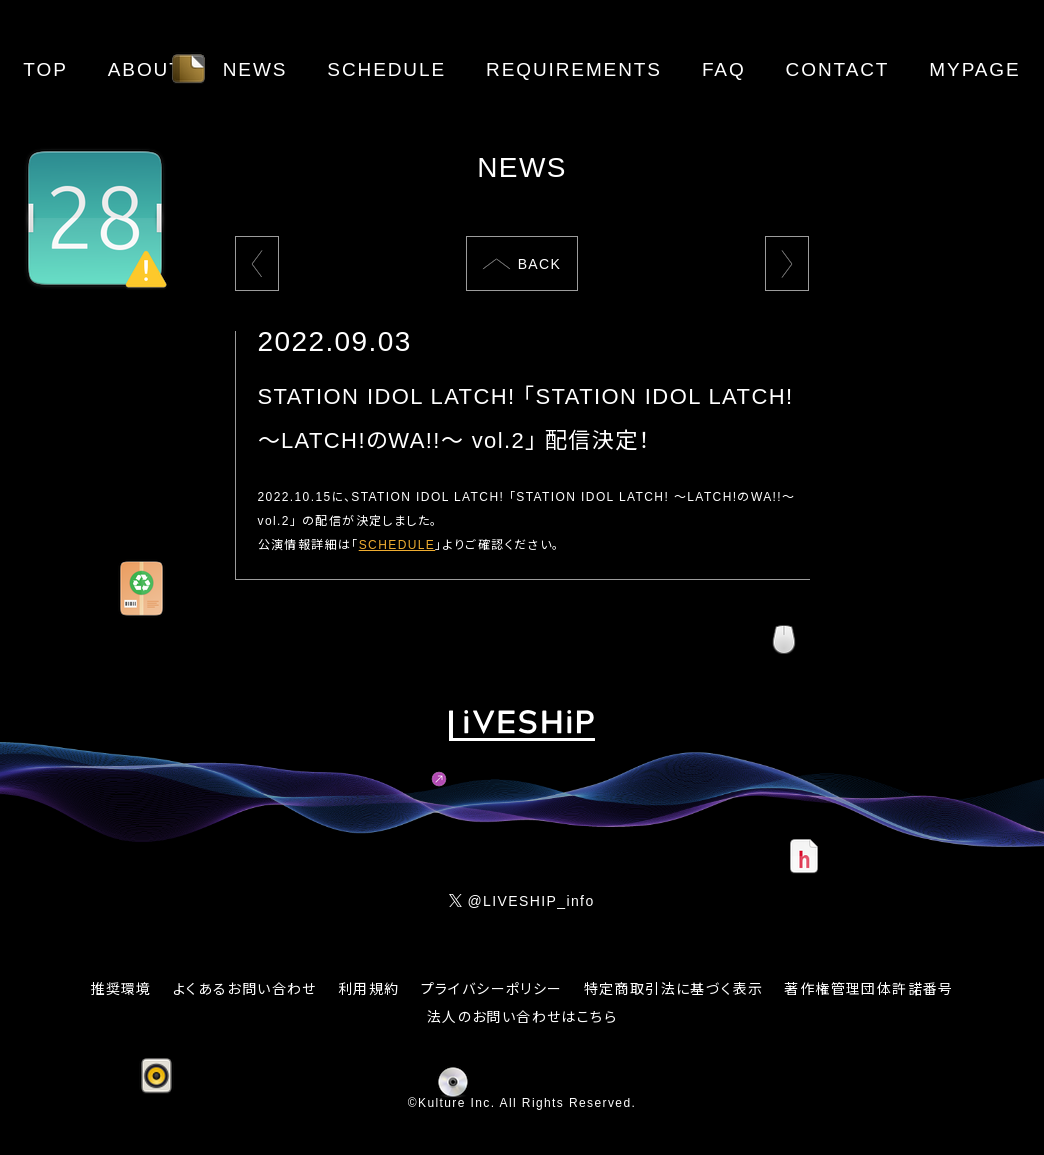  I want to click on indicates an upcoming appointment or event, so click(95, 218).